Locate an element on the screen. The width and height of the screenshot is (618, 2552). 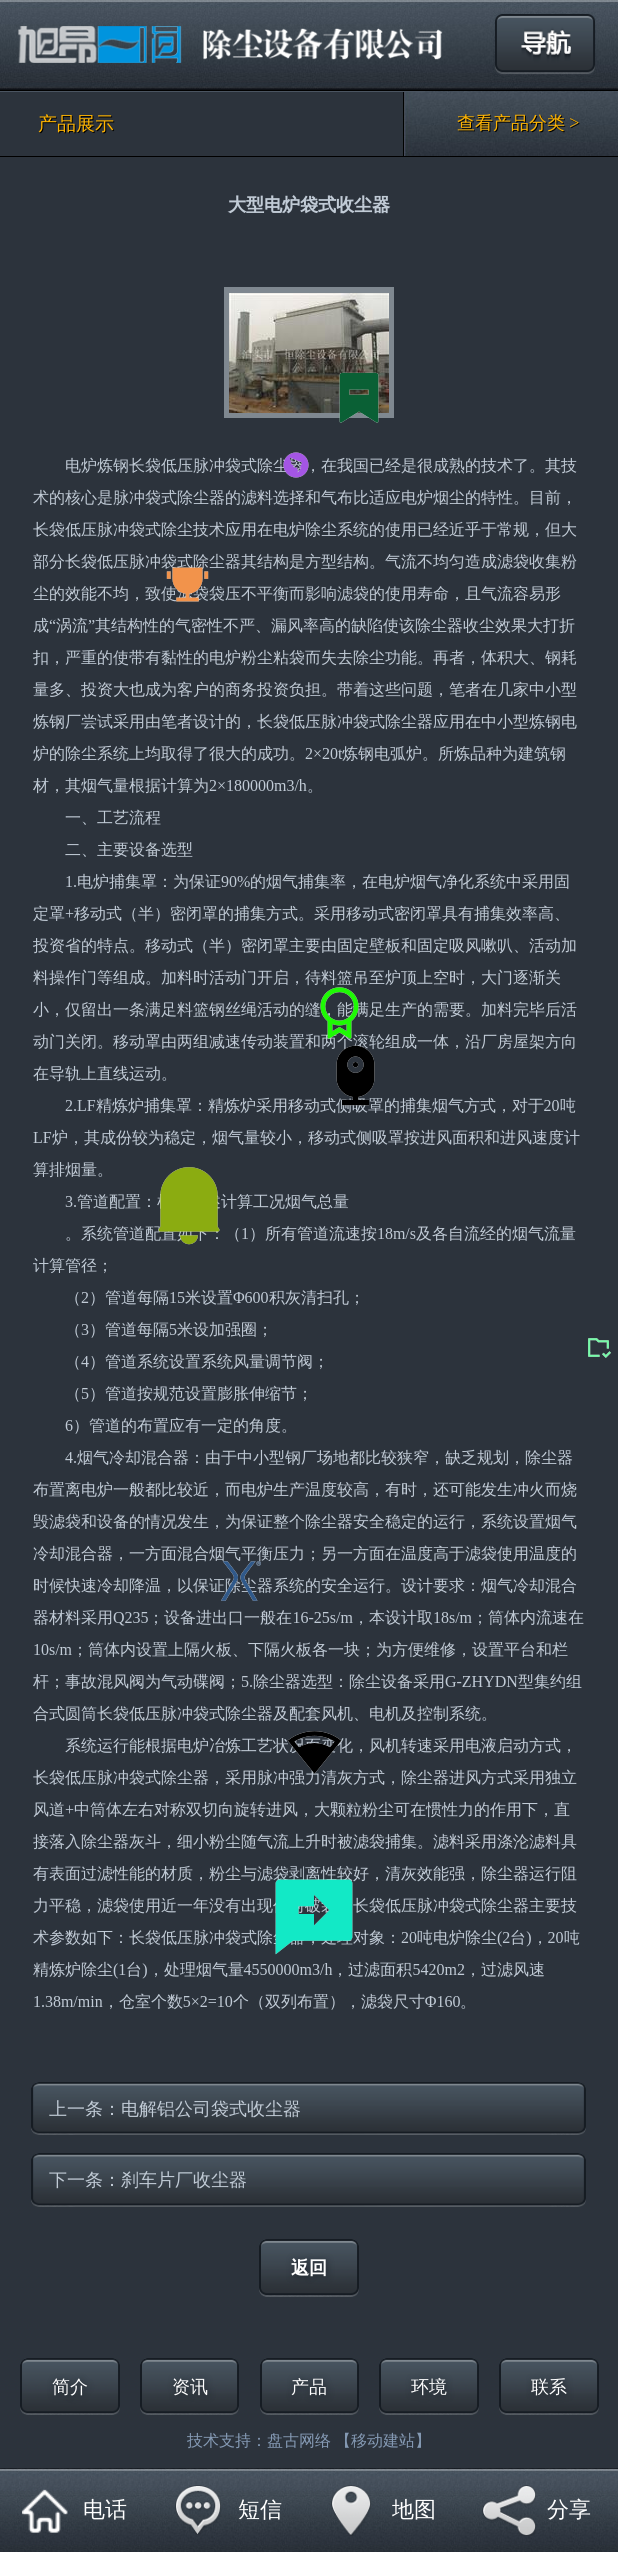
view achievements or awards is located at coordinates (187, 584).